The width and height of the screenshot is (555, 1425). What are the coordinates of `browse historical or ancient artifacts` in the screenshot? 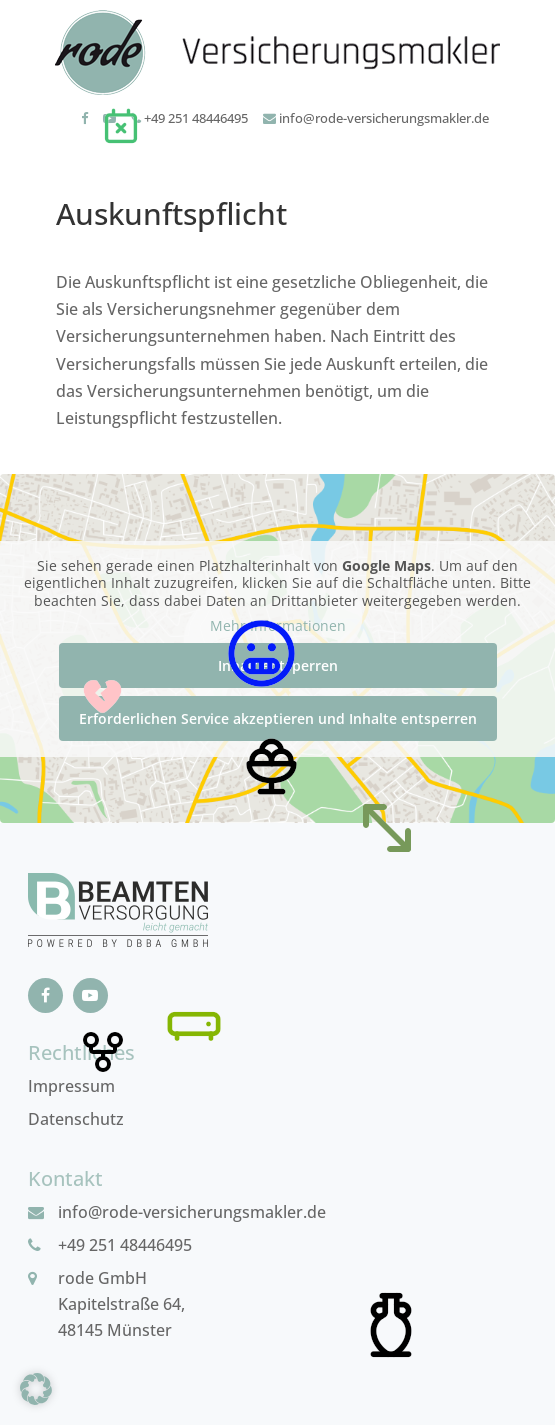 It's located at (391, 1325).